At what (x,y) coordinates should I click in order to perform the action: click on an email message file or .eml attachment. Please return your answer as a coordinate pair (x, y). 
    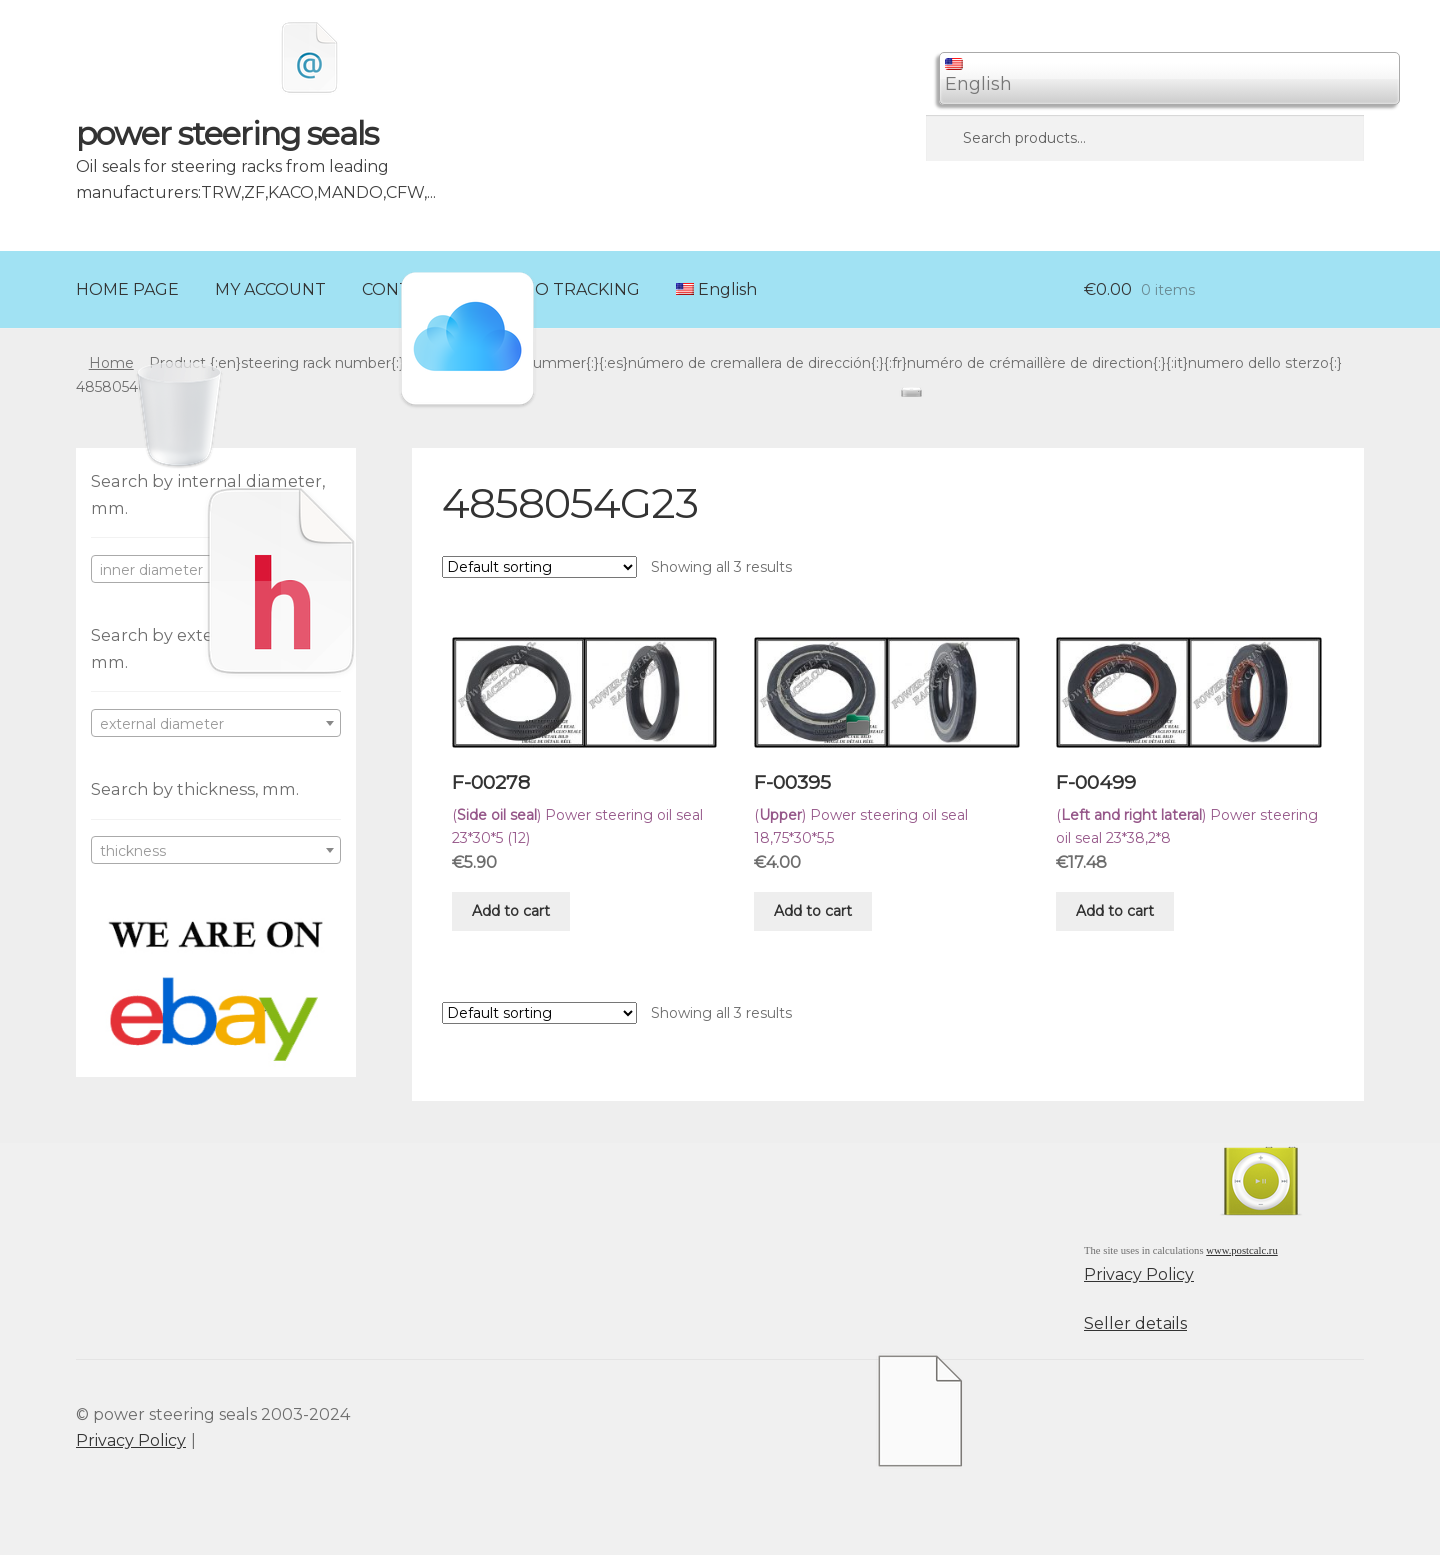
    Looking at the image, I should click on (309, 57).